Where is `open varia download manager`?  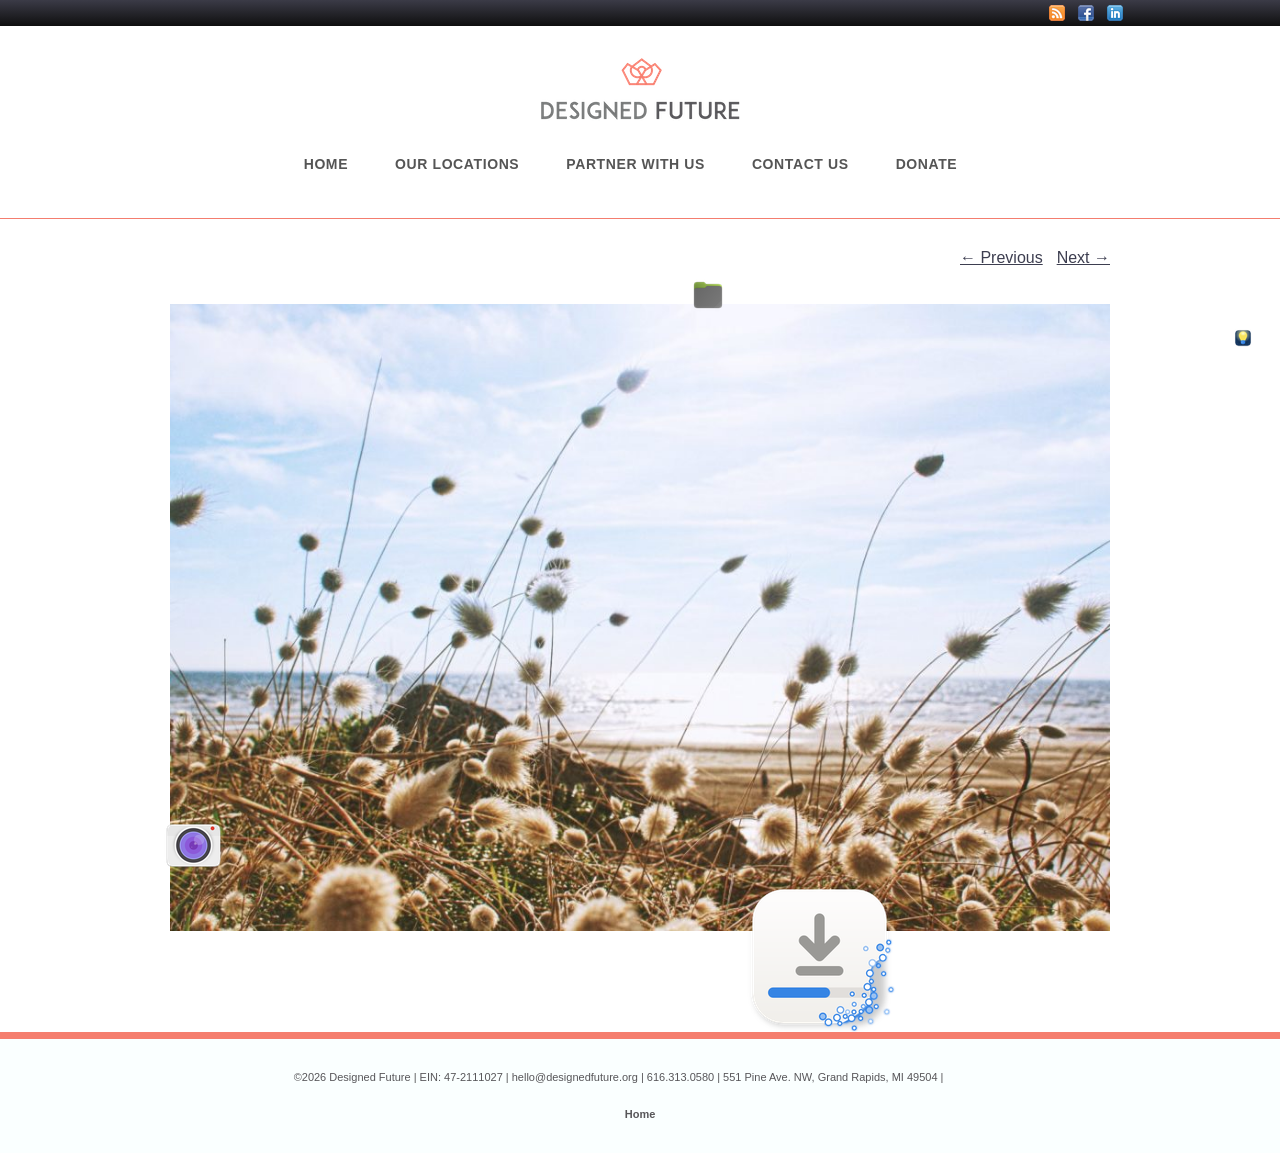 open varia download manager is located at coordinates (819, 956).